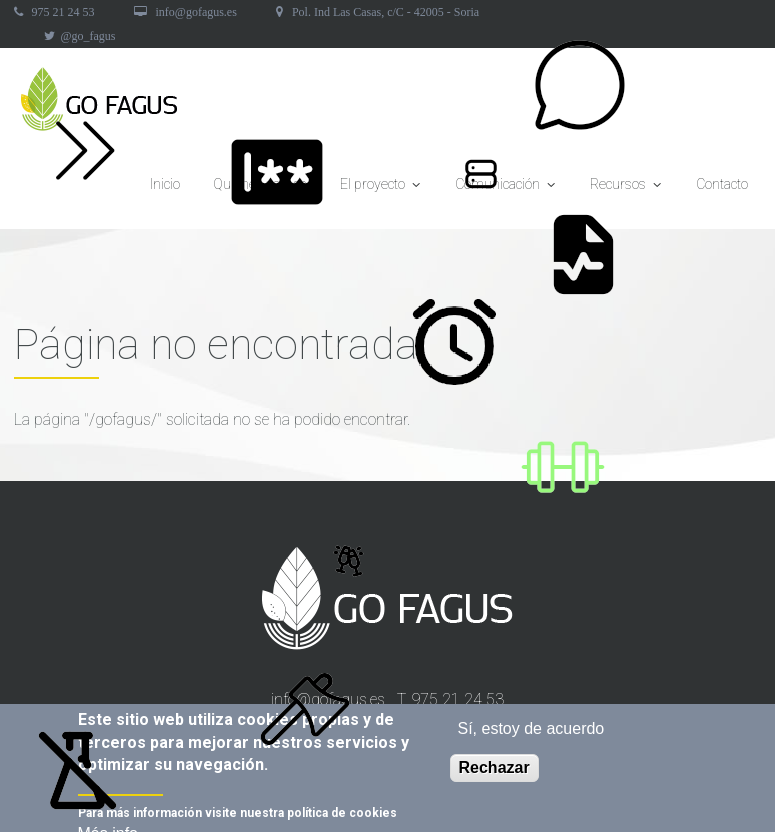  Describe the element at coordinates (349, 561) in the screenshot. I see `celebrate a milestone or achievement` at that location.